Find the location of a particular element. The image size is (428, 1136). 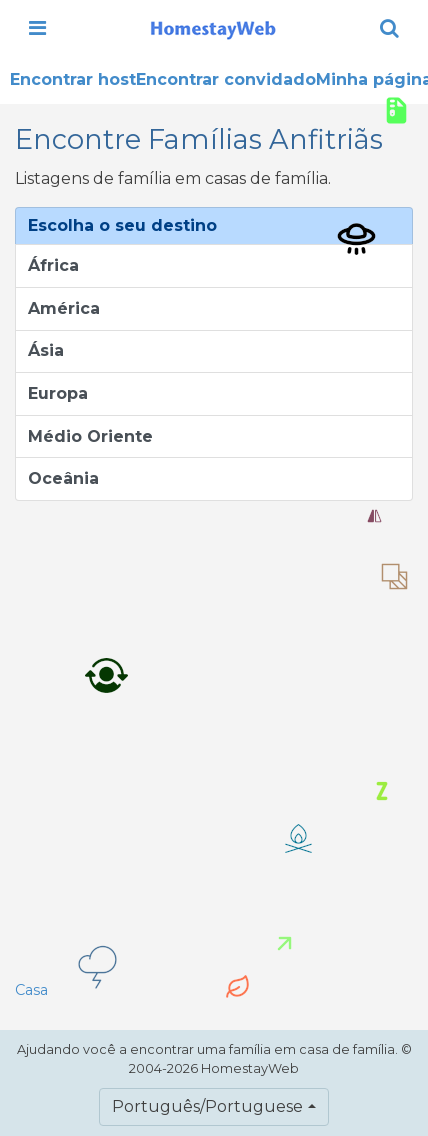

access sci-fi or space-themed content is located at coordinates (356, 238).